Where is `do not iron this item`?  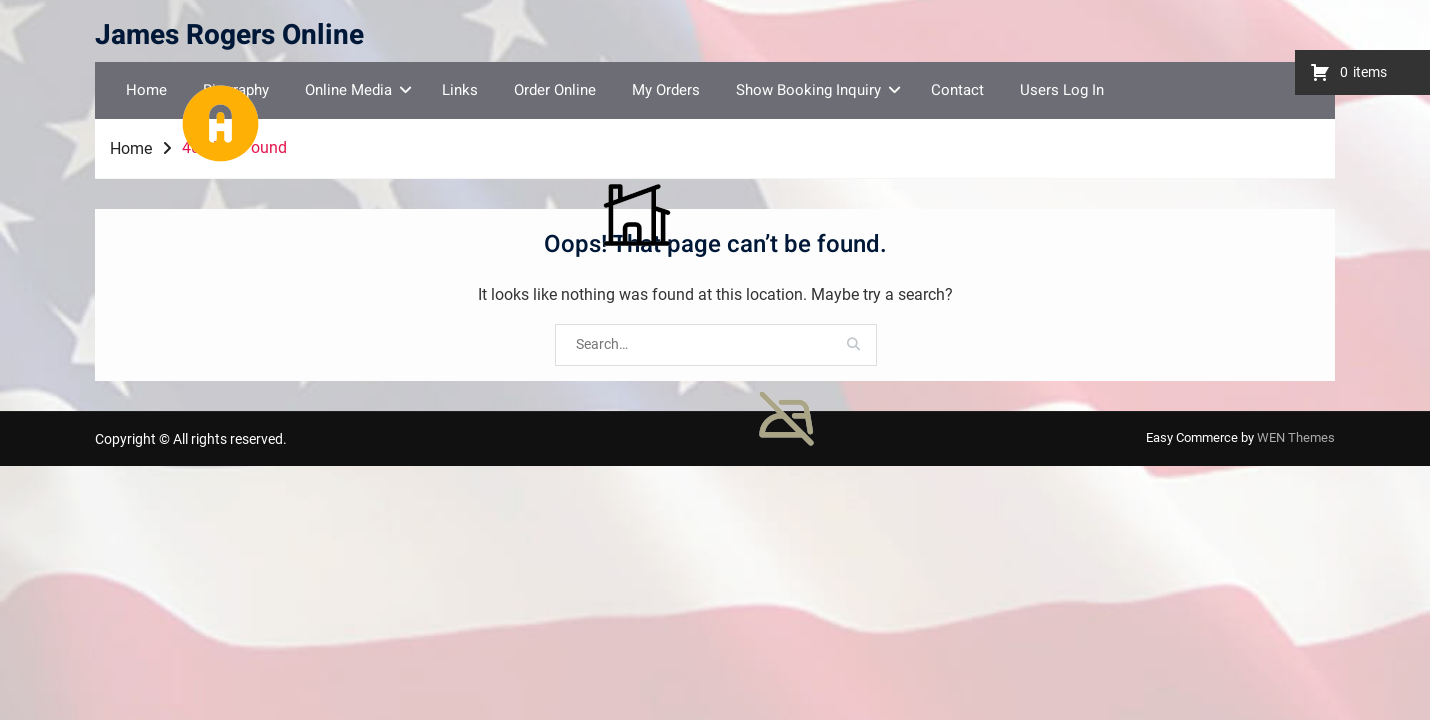
do not iron this item is located at coordinates (786, 418).